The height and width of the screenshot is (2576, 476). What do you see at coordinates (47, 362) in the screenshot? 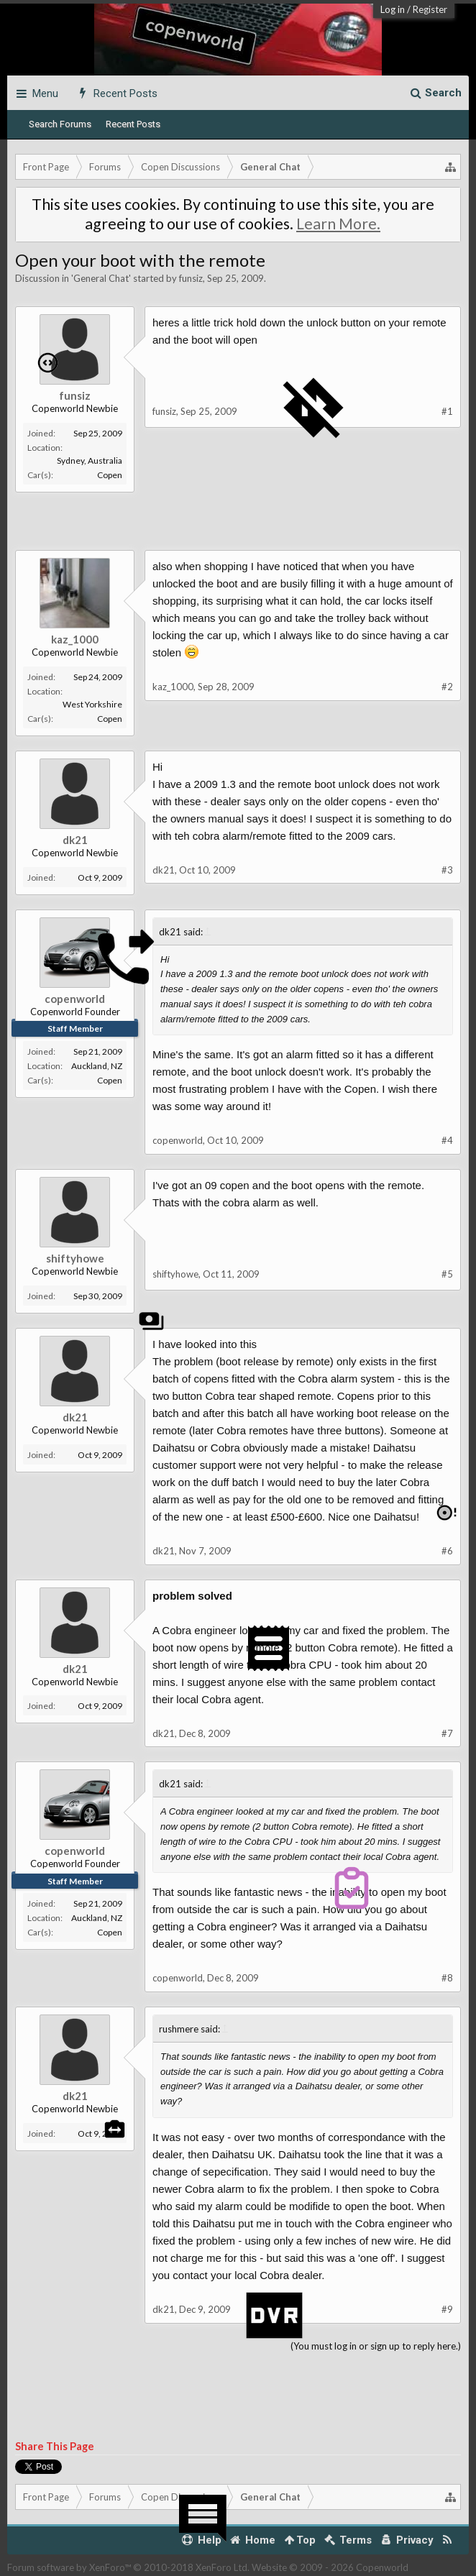
I see `access code editor or developer tools` at bounding box center [47, 362].